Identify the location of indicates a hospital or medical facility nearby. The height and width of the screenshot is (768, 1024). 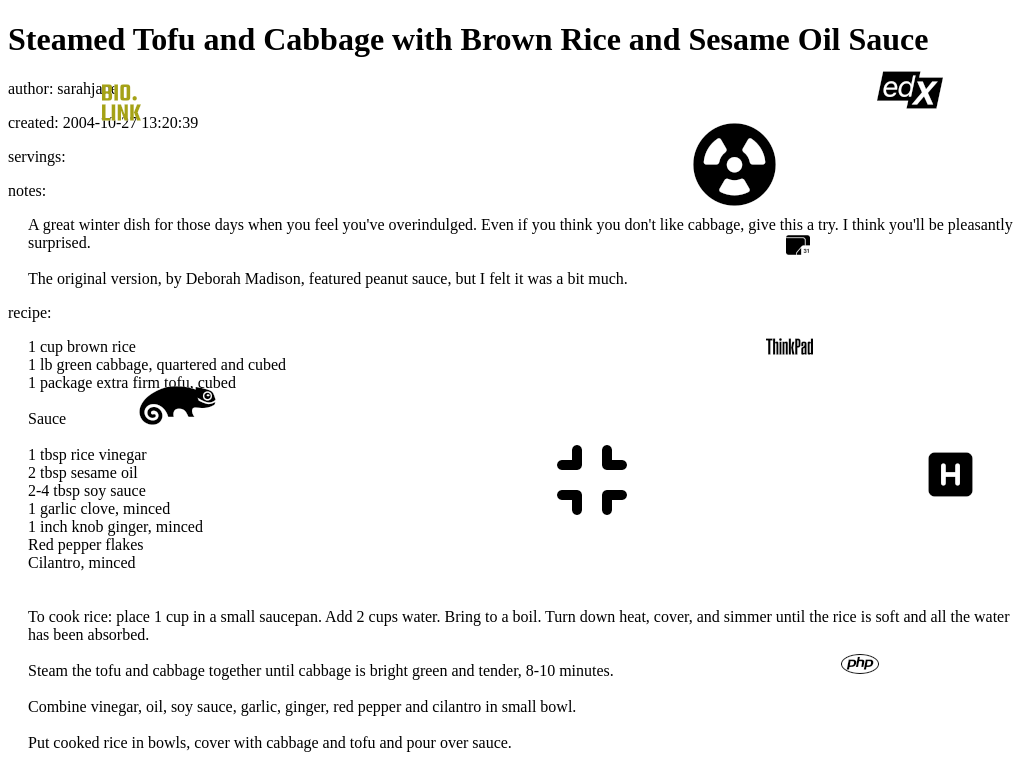
(950, 474).